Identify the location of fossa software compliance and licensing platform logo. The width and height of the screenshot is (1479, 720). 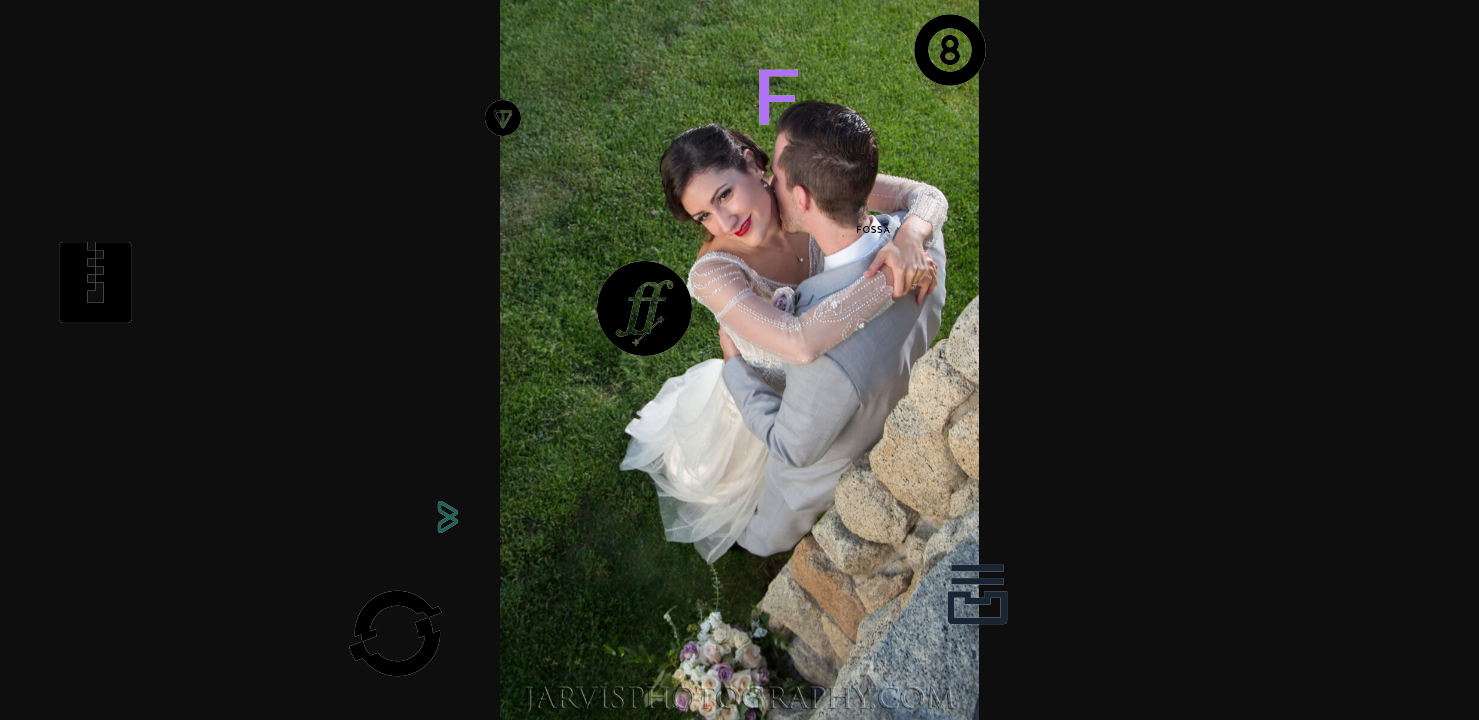
(873, 229).